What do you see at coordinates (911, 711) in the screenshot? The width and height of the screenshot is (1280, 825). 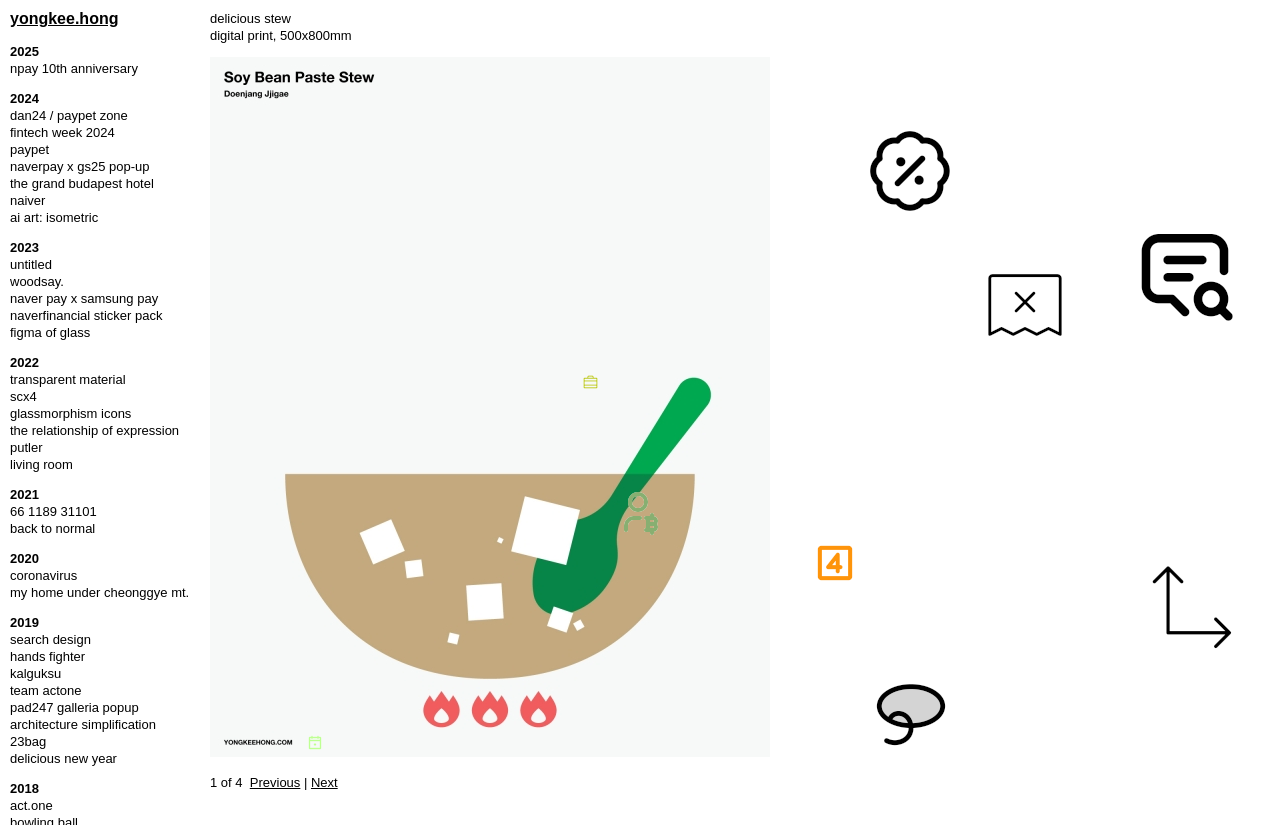 I see `use lasso selection tool` at bounding box center [911, 711].